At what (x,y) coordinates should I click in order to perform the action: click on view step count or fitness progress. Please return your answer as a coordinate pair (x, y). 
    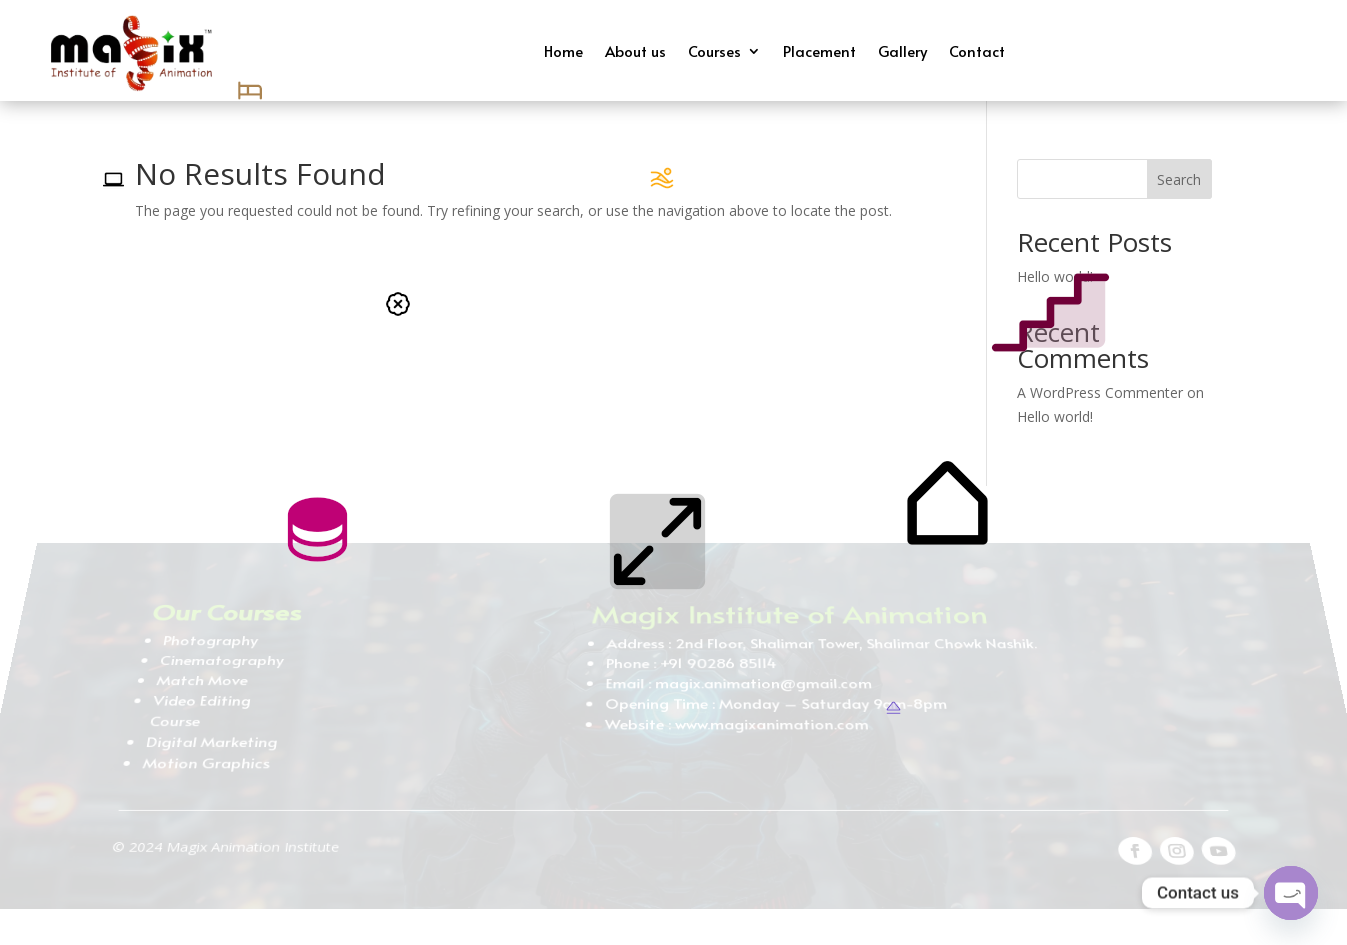
    Looking at the image, I should click on (1050, 312).